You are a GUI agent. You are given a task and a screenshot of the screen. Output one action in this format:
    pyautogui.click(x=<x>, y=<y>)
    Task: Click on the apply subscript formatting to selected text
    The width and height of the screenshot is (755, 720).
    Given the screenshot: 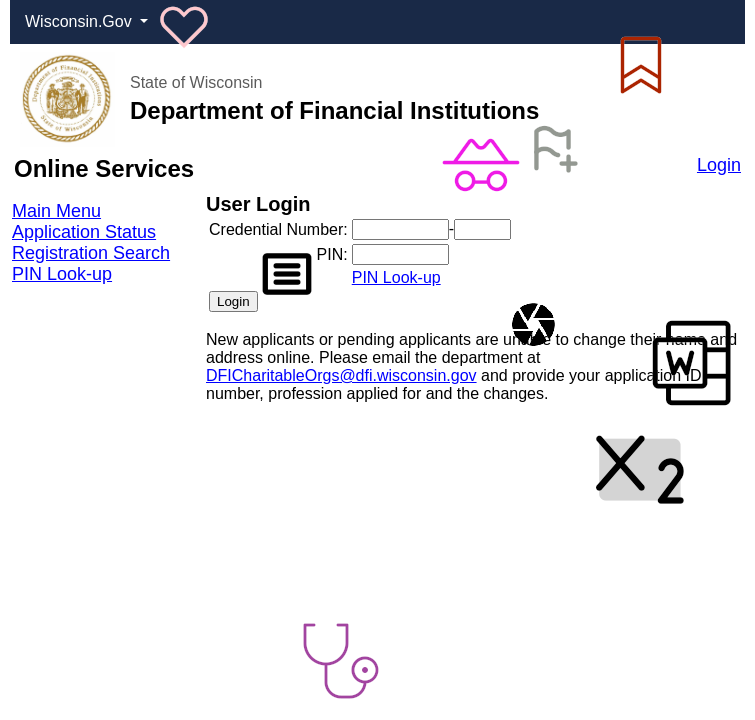 What is the action you would take?
    pyautogui.click(x=635, y=468)
    